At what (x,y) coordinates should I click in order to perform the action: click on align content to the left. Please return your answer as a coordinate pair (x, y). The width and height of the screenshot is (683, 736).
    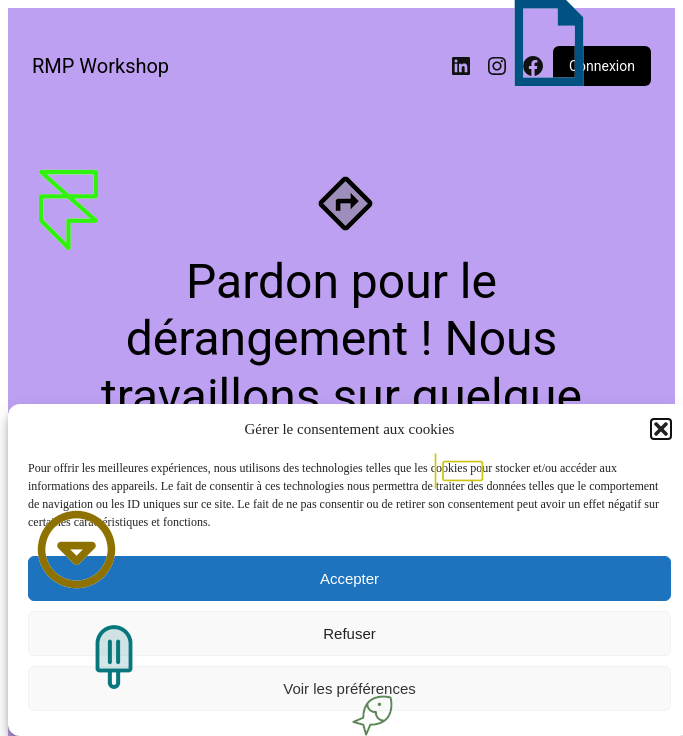
    Looking at the image, I should click on (458, 471).